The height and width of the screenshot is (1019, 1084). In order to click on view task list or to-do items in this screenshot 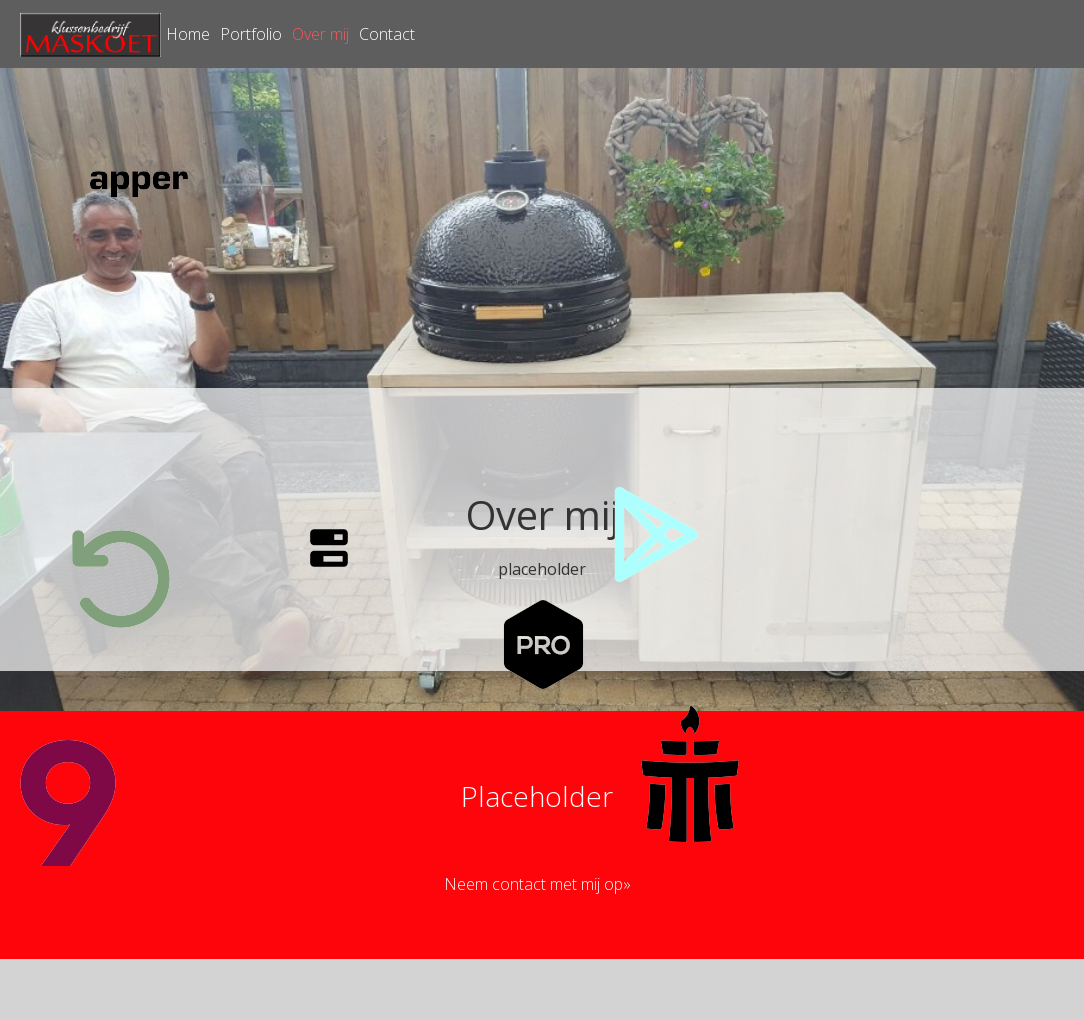, I will do `click(329, 548)`.